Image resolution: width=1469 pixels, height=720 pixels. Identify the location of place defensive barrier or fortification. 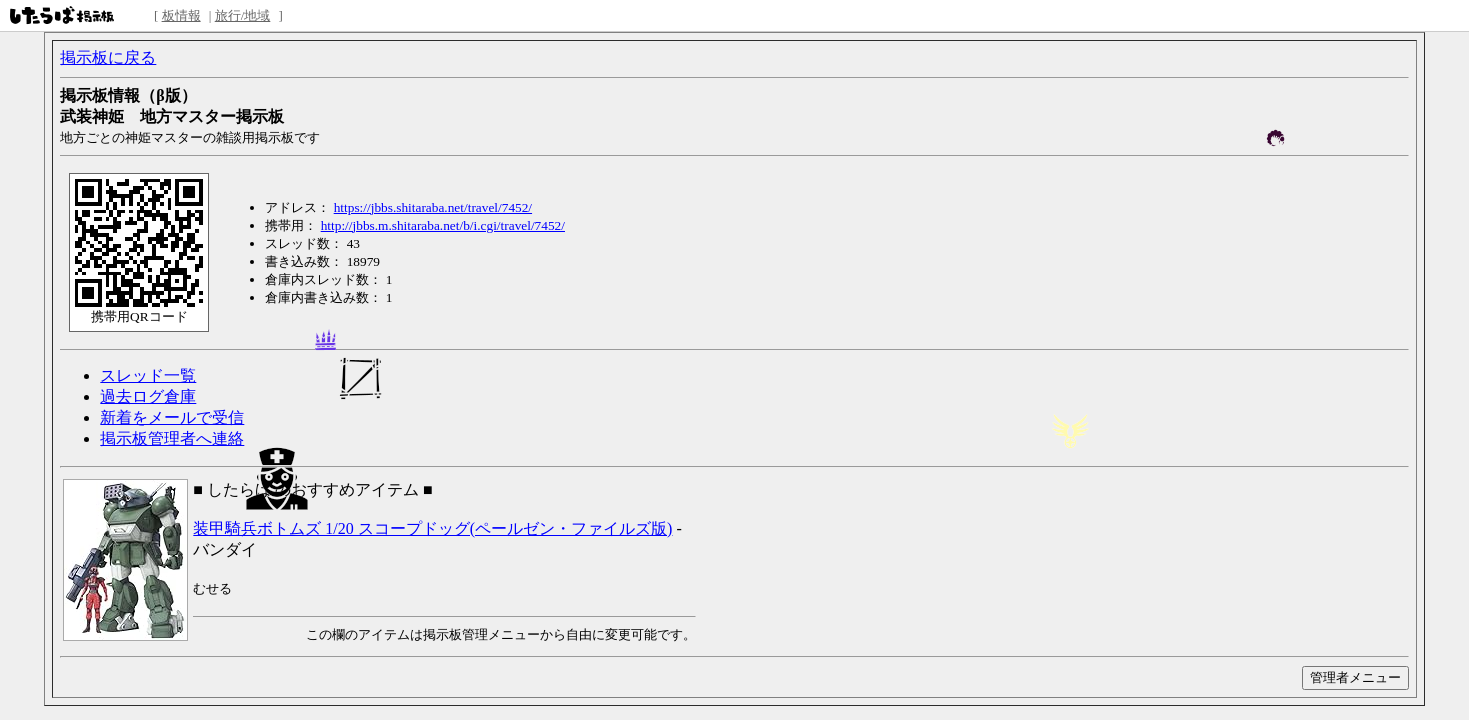
(325, 339).